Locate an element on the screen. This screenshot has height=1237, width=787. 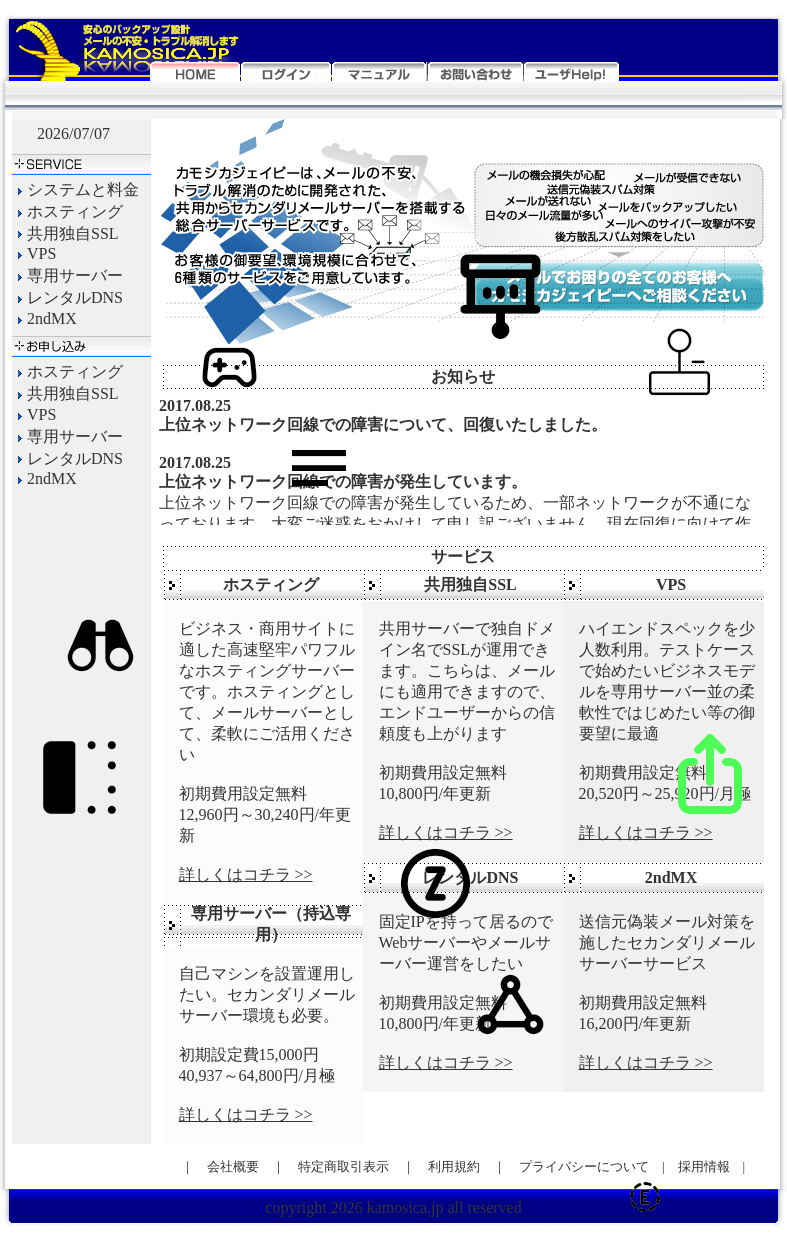
indicates z-index or layer ordering controls is located at coordinates (435, 883).